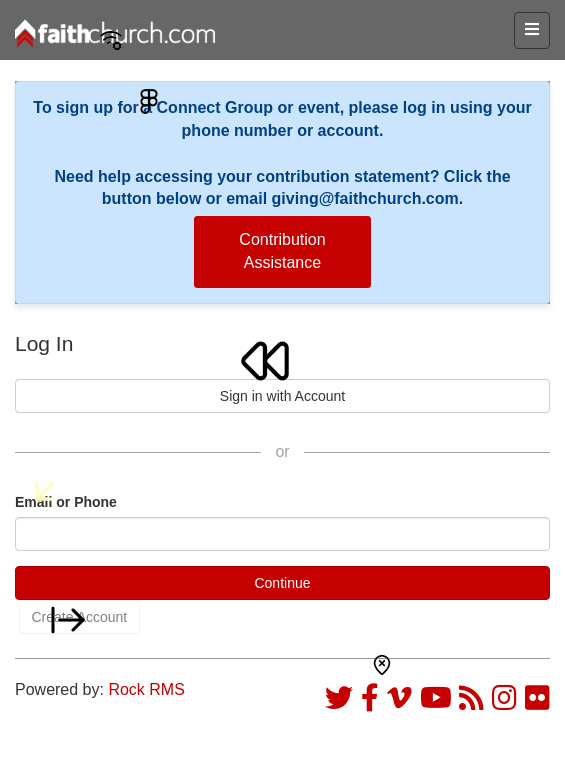  Describe the element at coordinates (44, 491) in the screenshot. I see `navigate to the bottom-left corner` at that location.